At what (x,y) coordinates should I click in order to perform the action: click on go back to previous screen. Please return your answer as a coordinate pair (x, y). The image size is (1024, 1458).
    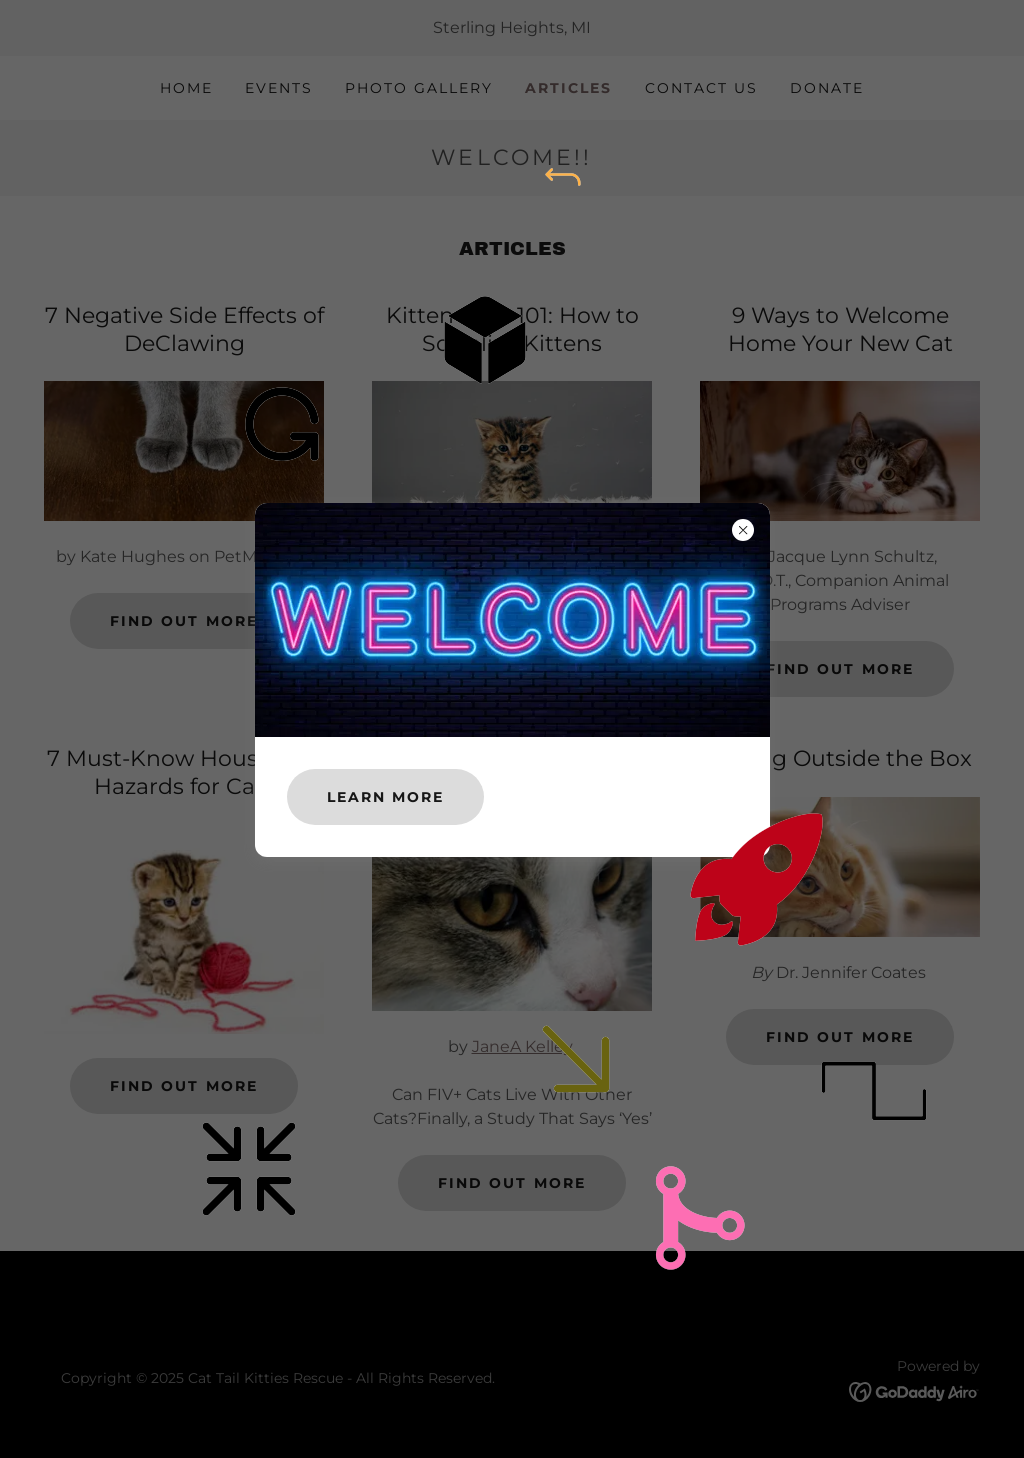
    Looking at the image, I should click on (563, 177).